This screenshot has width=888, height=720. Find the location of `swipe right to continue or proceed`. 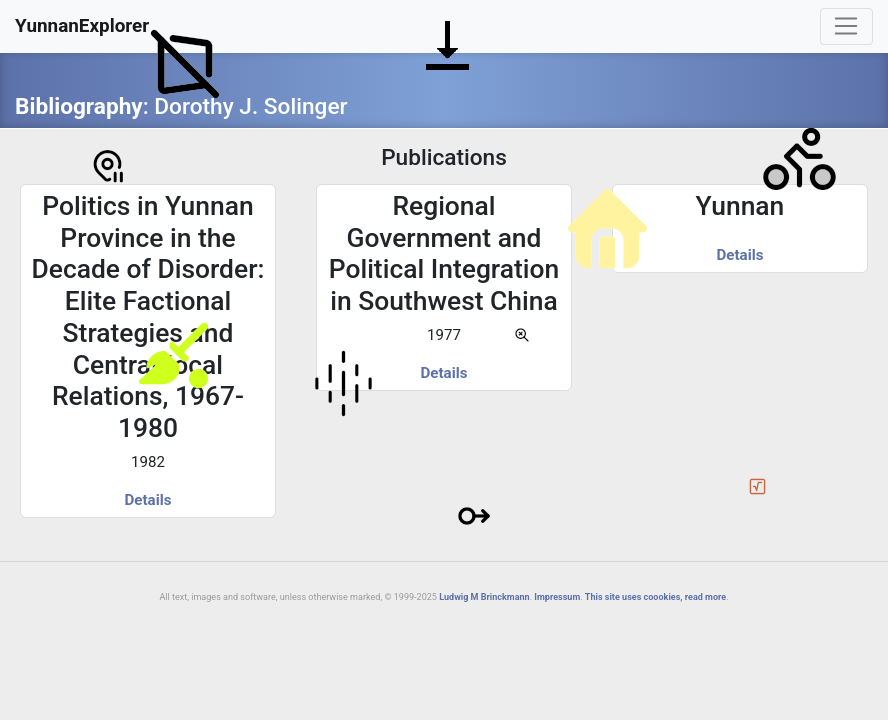

swipe right to continue or proceed is located at coordinates (474, 516).